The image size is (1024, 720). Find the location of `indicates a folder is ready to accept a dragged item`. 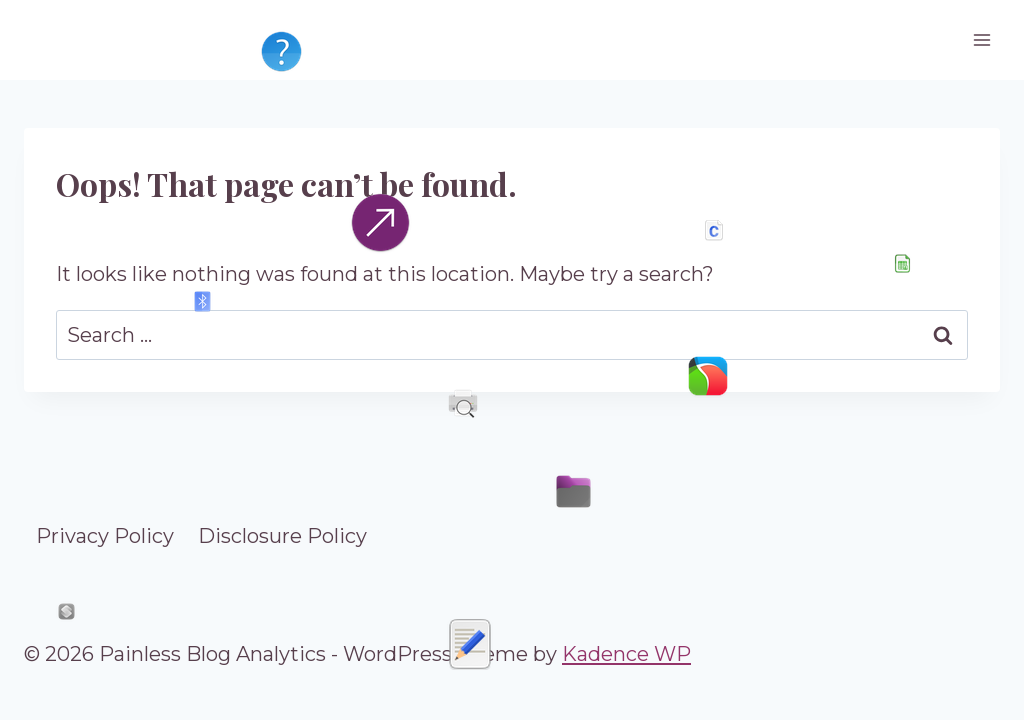

indicates a folder is ready to accept a dragged item is located at coordinates (573, 491).